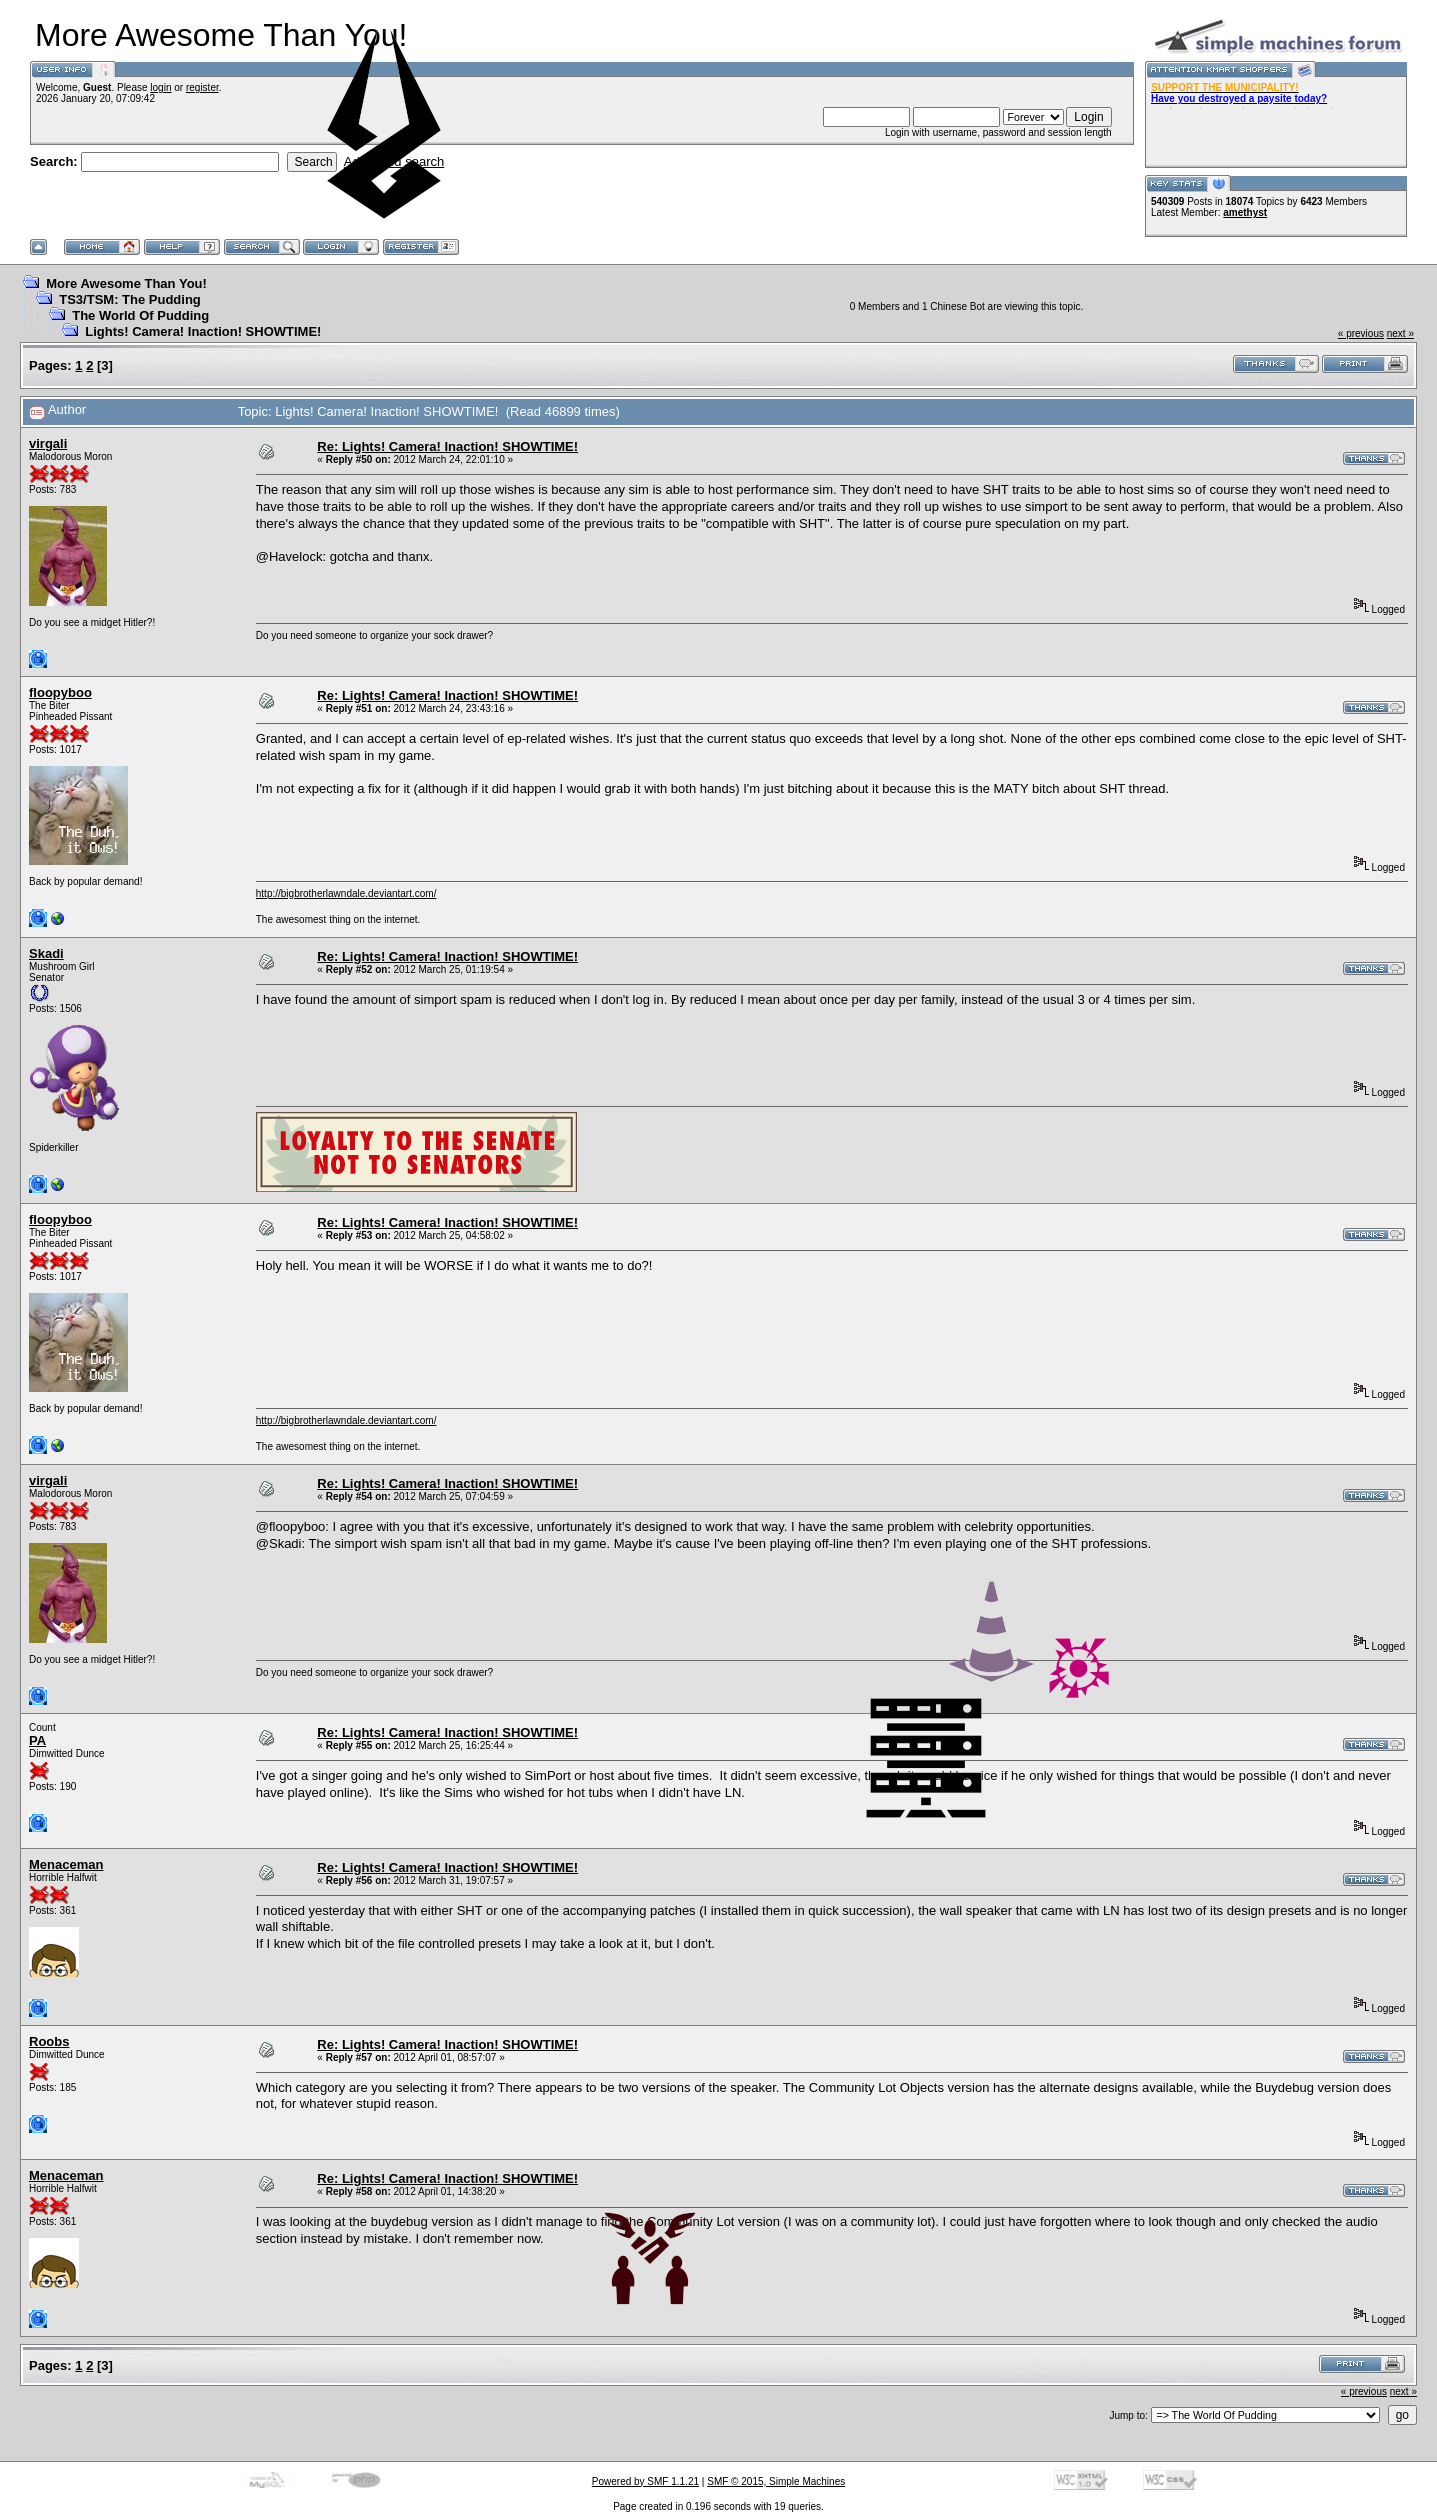 The height and width of the screenshot is (2519, 1437). What do you see at coordinates (991, 1631) in the screenshot?
I see `indicates an area under construction or maintenance` at bounding box center [991, 1631].